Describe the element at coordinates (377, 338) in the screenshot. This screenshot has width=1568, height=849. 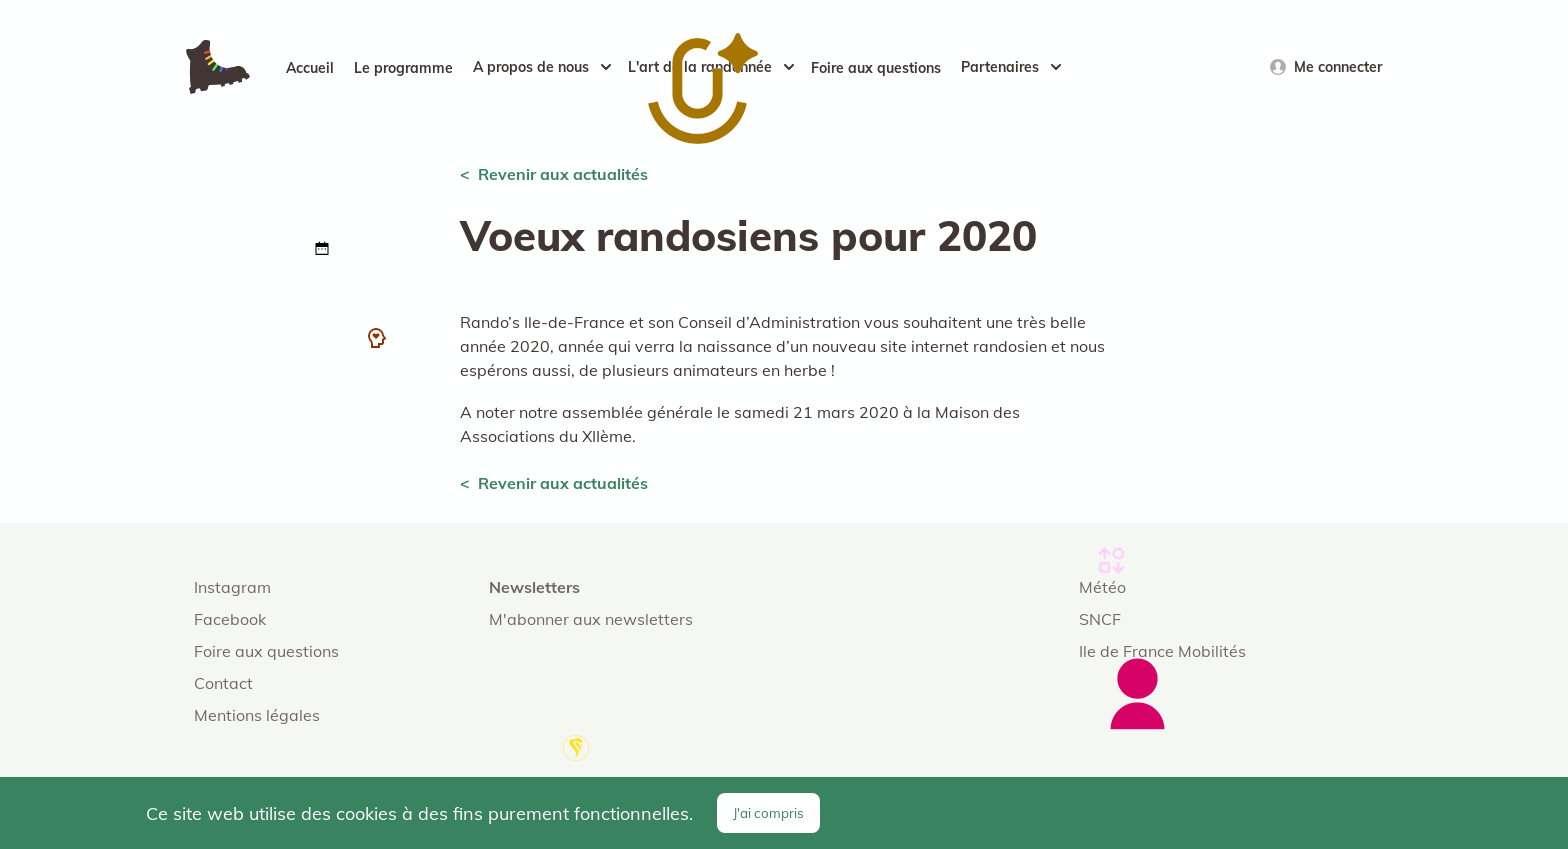
I see `access mental health resources` at that location.